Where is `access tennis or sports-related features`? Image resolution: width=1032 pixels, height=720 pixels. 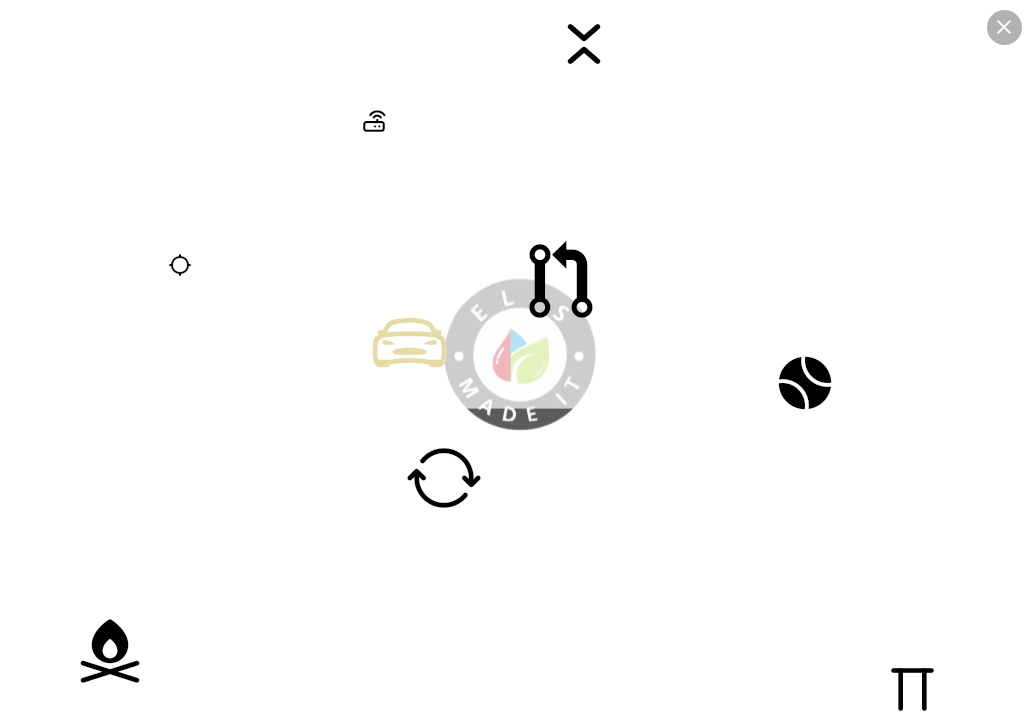 access tennis or sports-related features is located at coordinates (805, 383).